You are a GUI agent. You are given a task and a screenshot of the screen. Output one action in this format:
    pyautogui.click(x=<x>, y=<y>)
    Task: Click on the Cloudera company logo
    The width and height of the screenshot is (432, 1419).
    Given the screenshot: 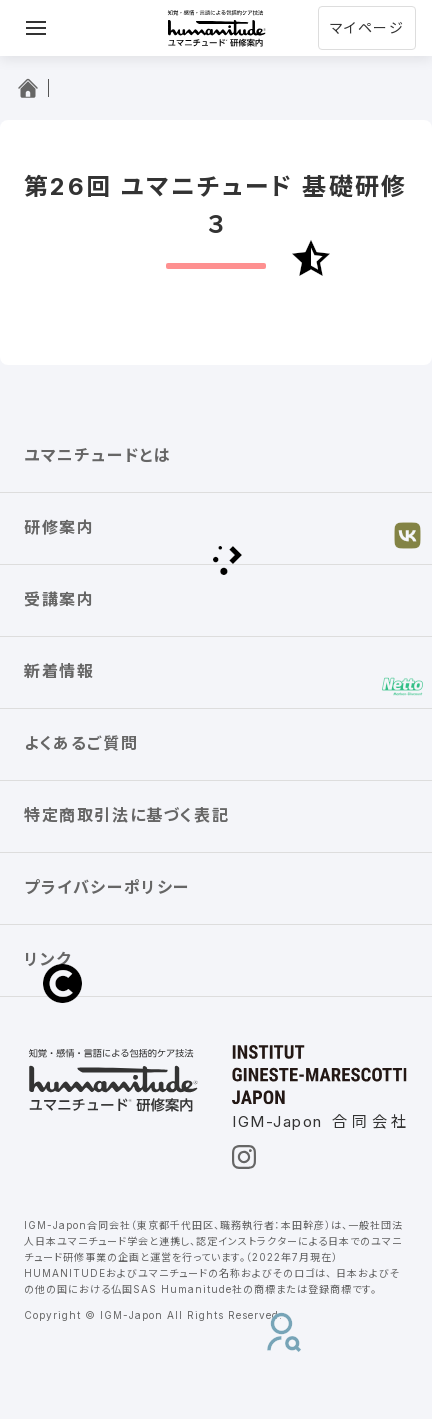 What is the action you would take?
    pyautogui.click(x=62, y=983)
    